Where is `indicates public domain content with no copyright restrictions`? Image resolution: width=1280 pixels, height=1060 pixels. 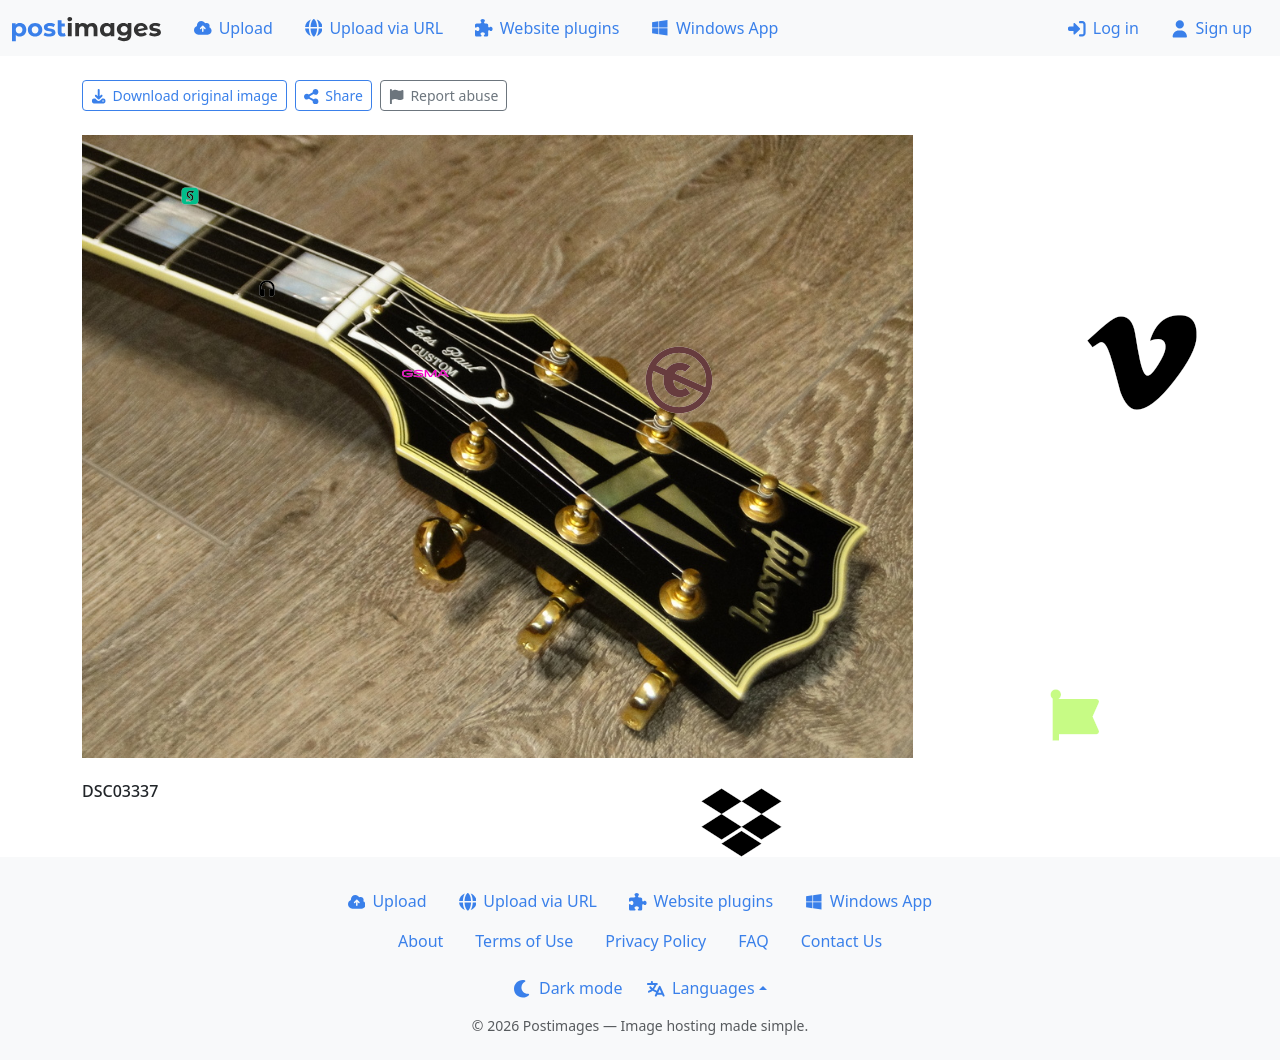 indicates public domain content with no copyright restrictions is located at coordinates (679, 380).